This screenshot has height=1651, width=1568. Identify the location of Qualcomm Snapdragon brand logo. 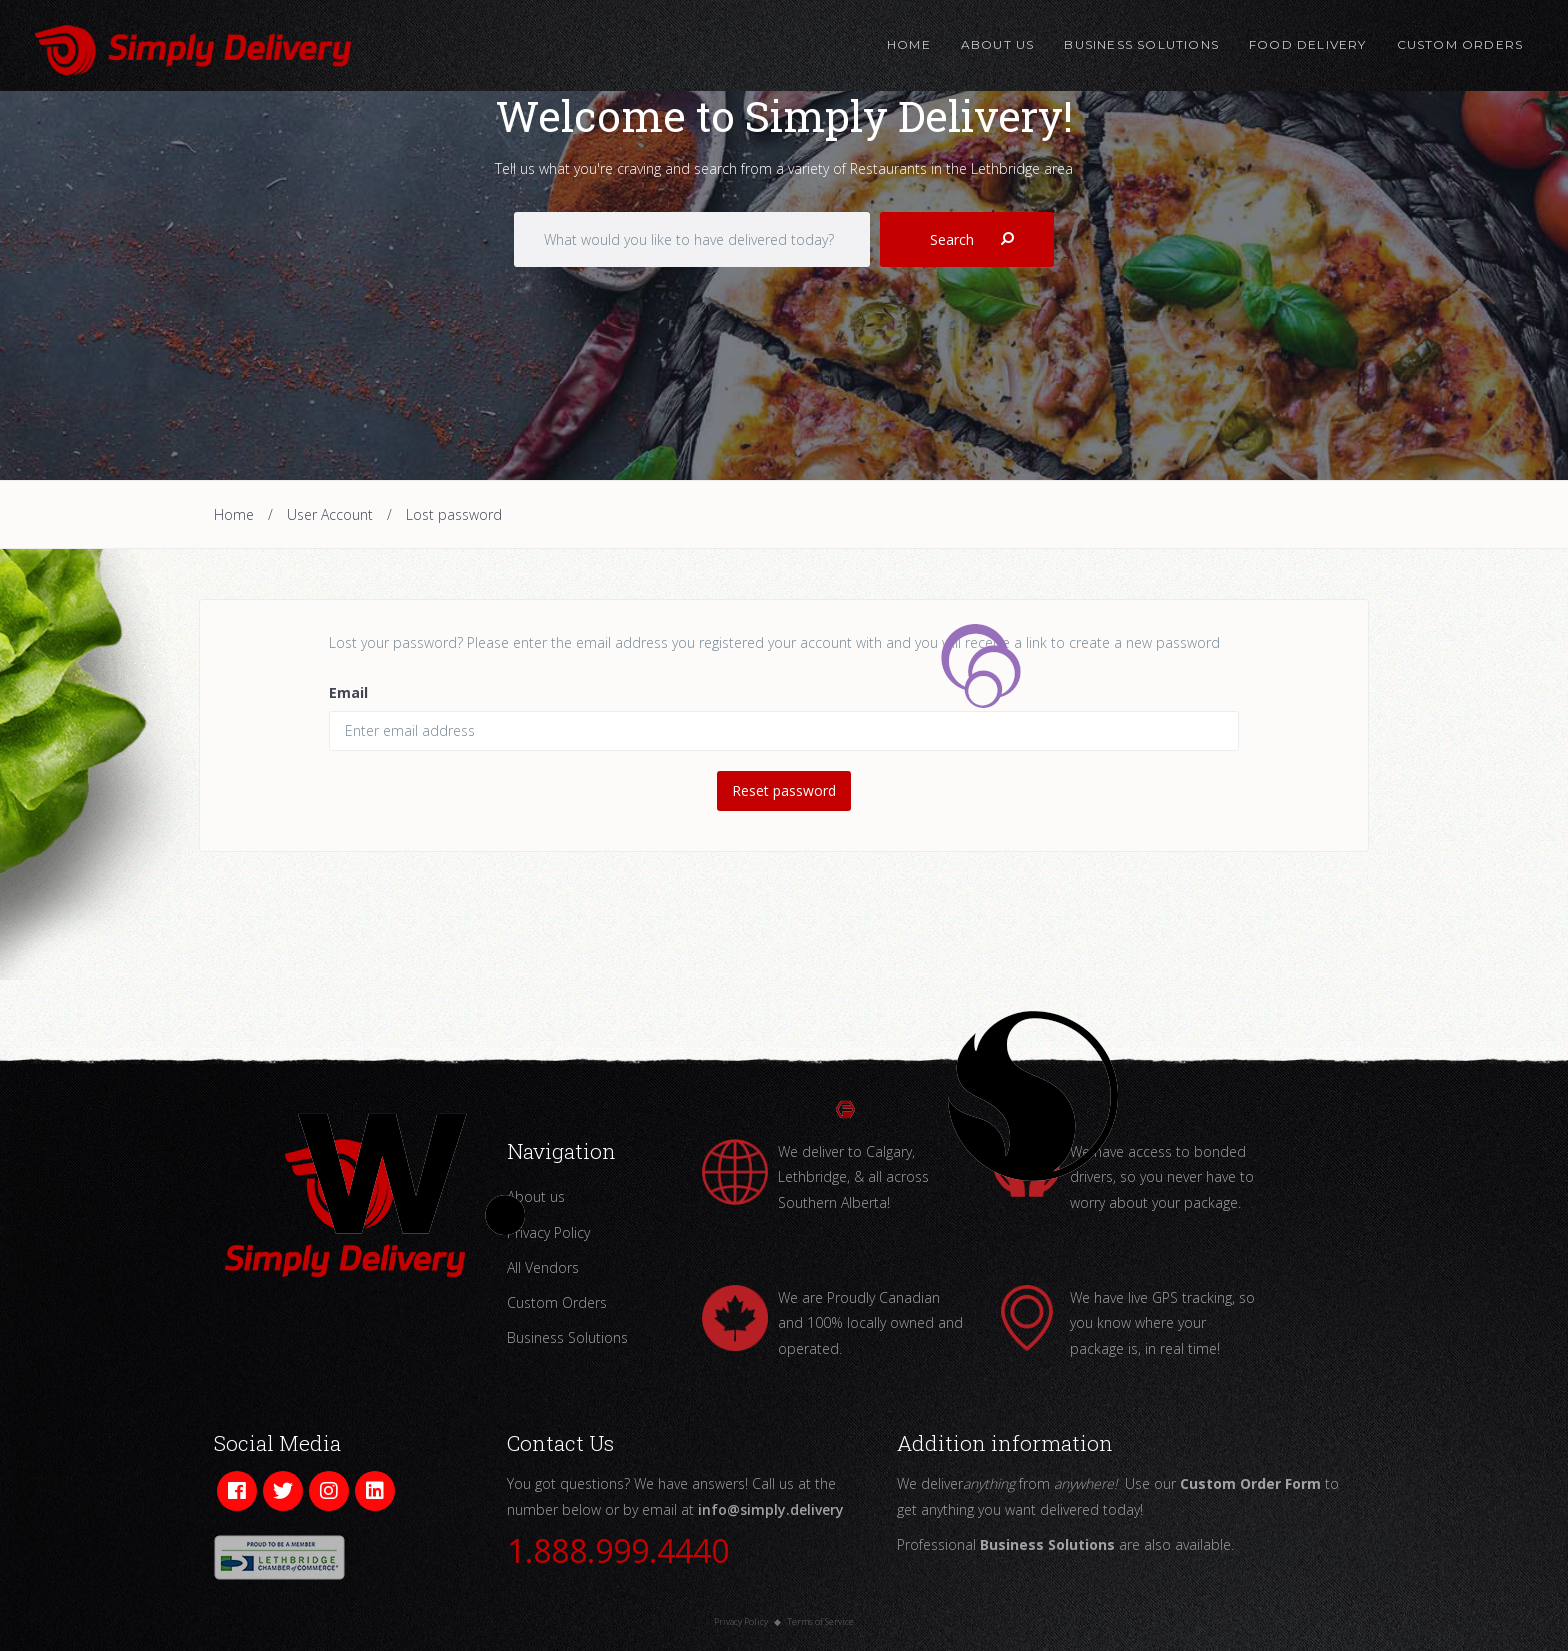
(1033, 1096).